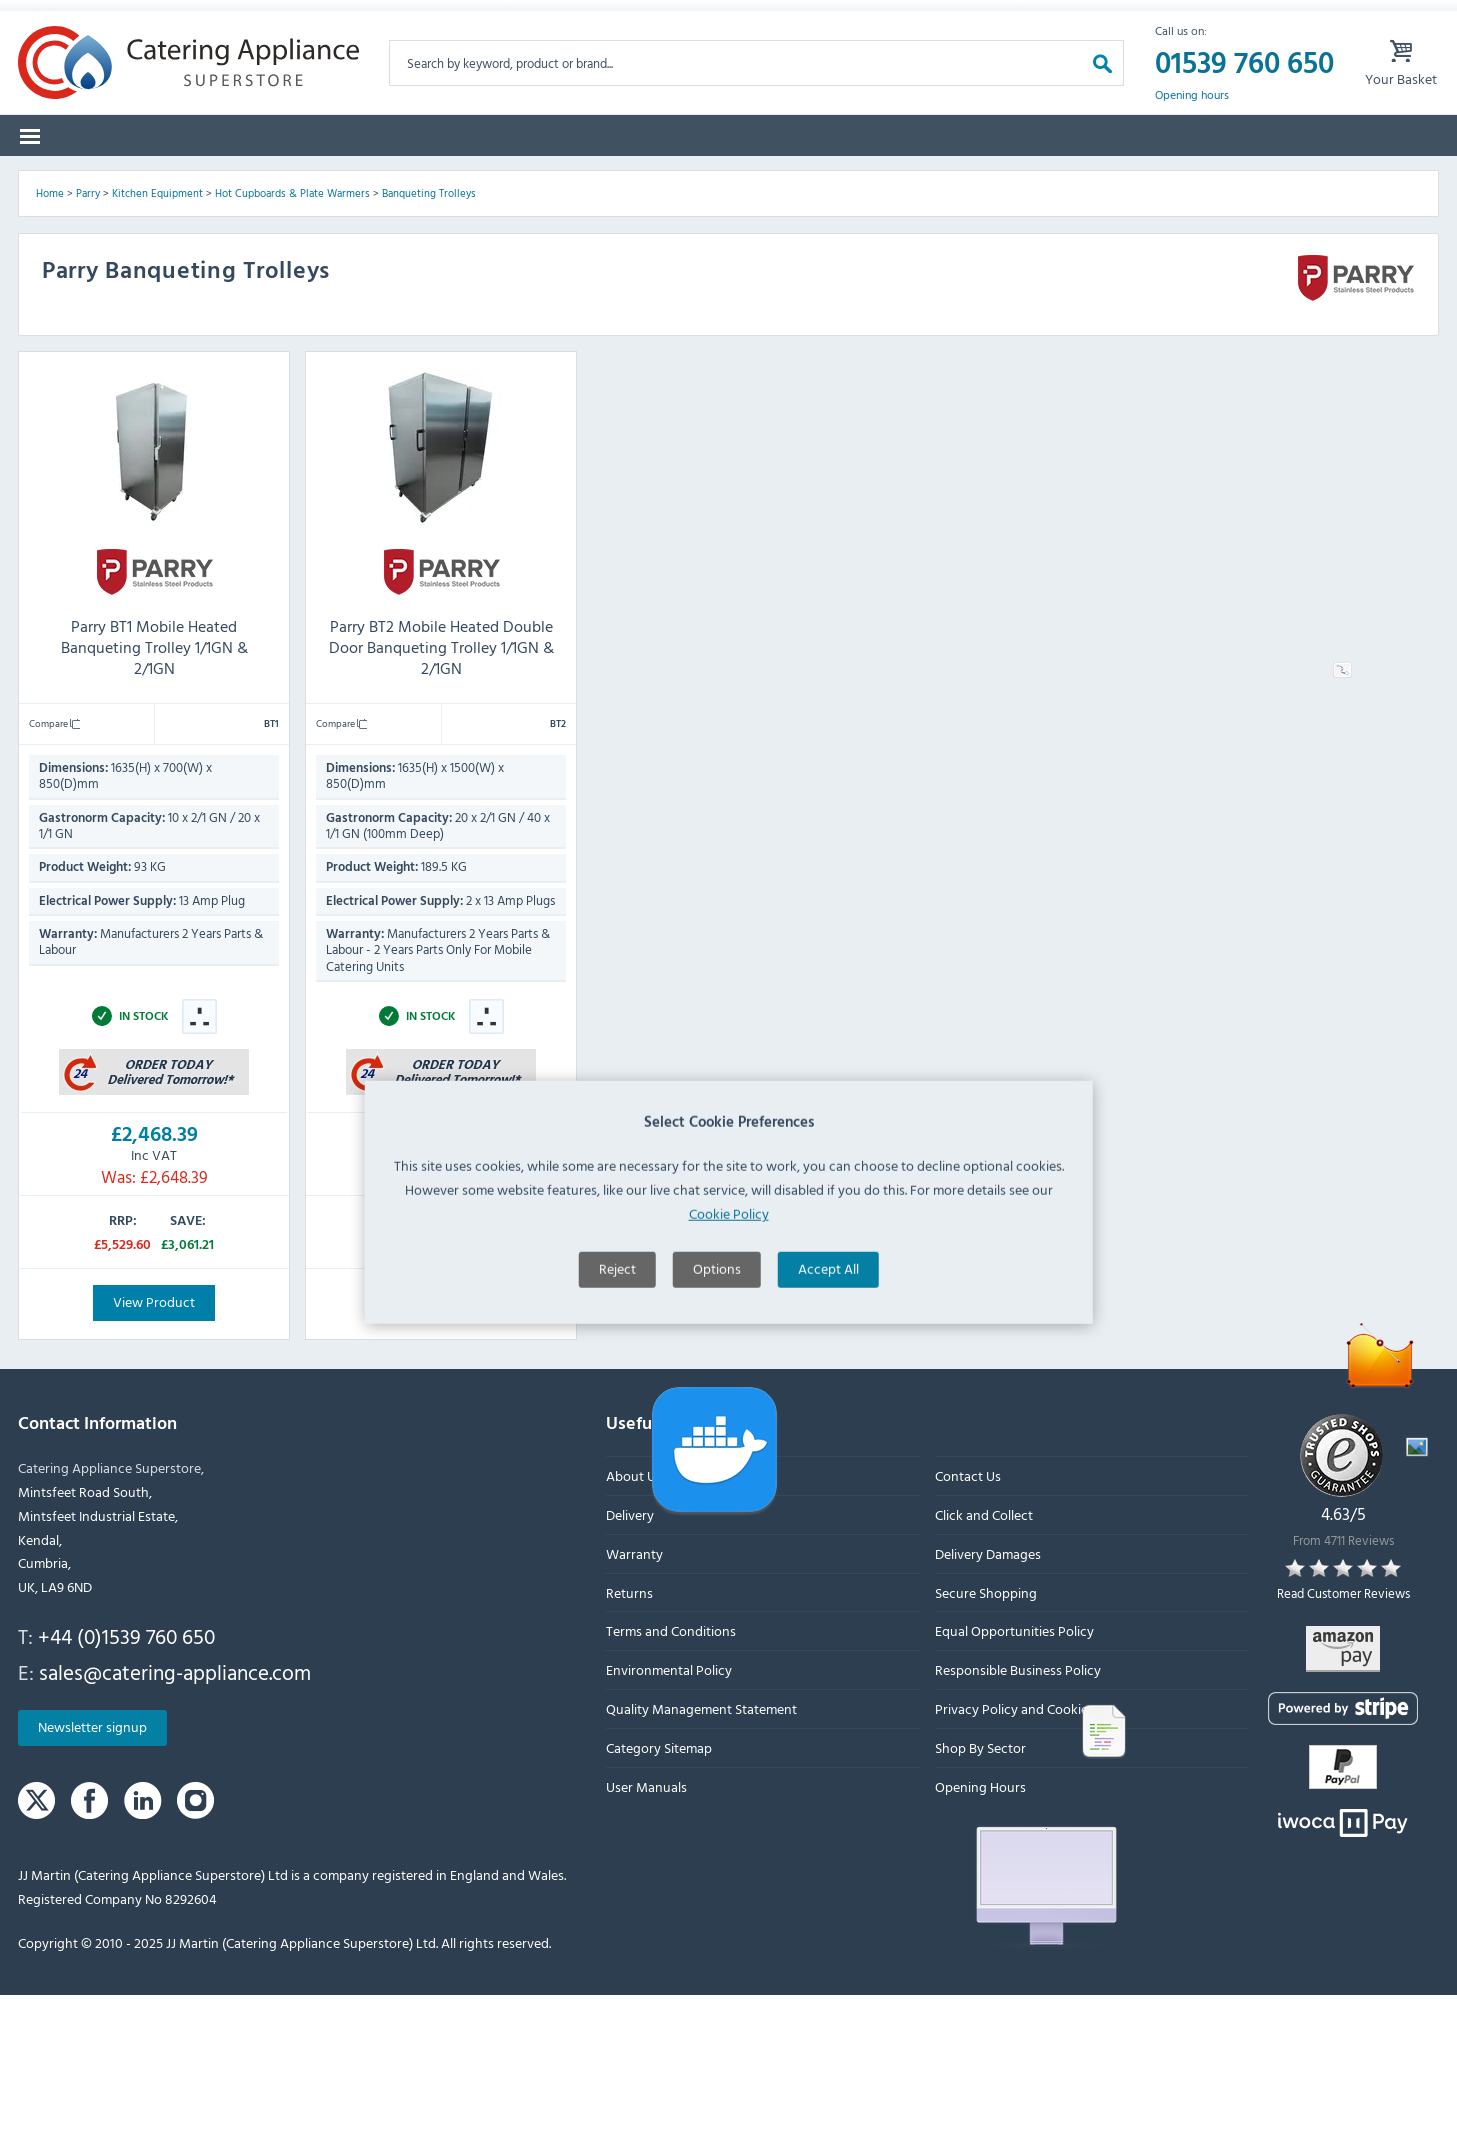  I want to click on indicates this mac in system preferences or network devices, so click(1046, 1883).